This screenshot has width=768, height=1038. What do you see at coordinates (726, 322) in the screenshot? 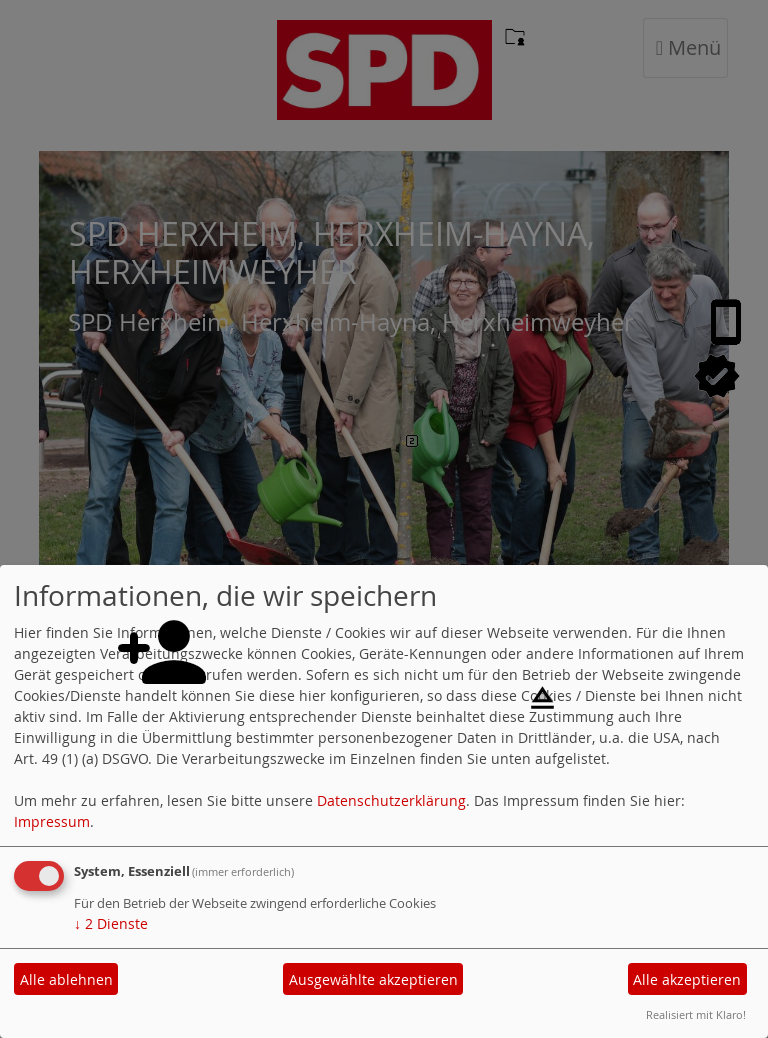
I see `indicates mobile device or smartphone view` at bounding box center [726, 322].